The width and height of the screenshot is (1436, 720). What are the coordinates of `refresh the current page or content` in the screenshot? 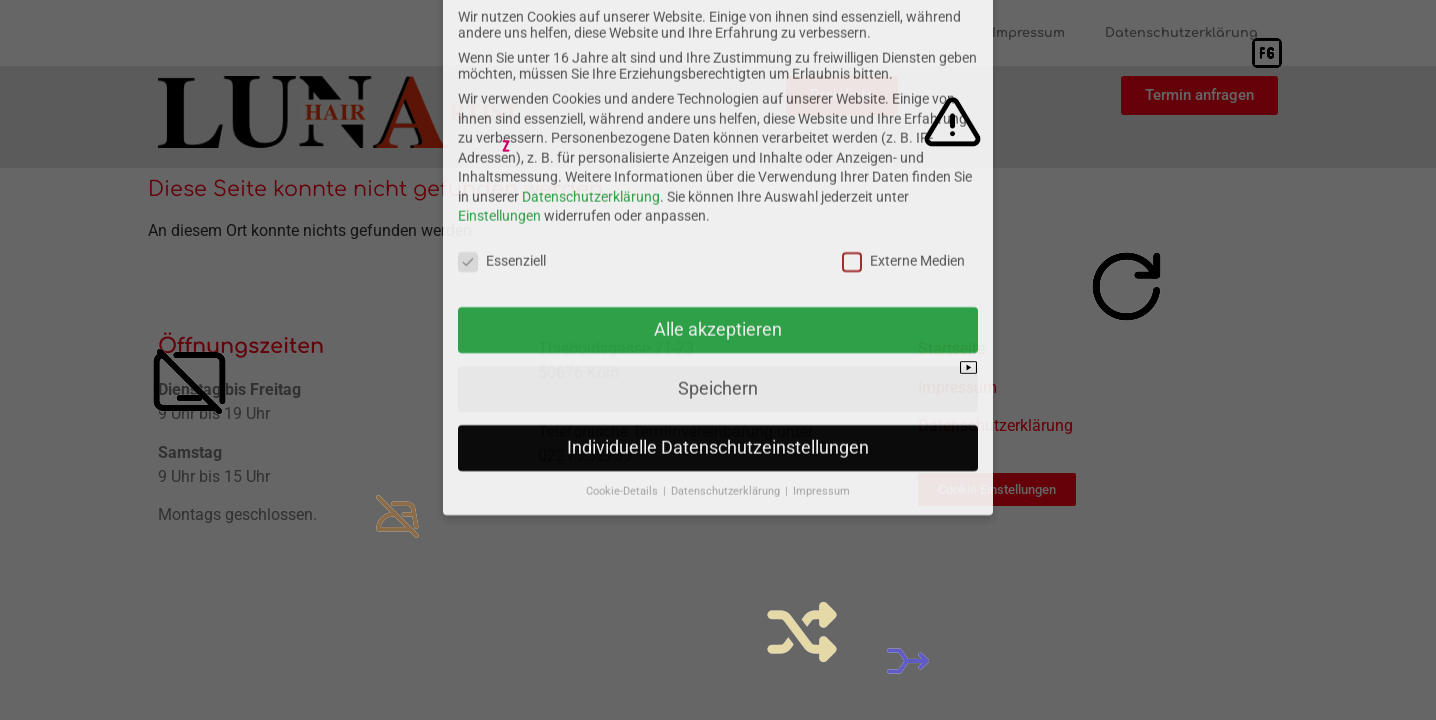 It's located at (1126, 286).